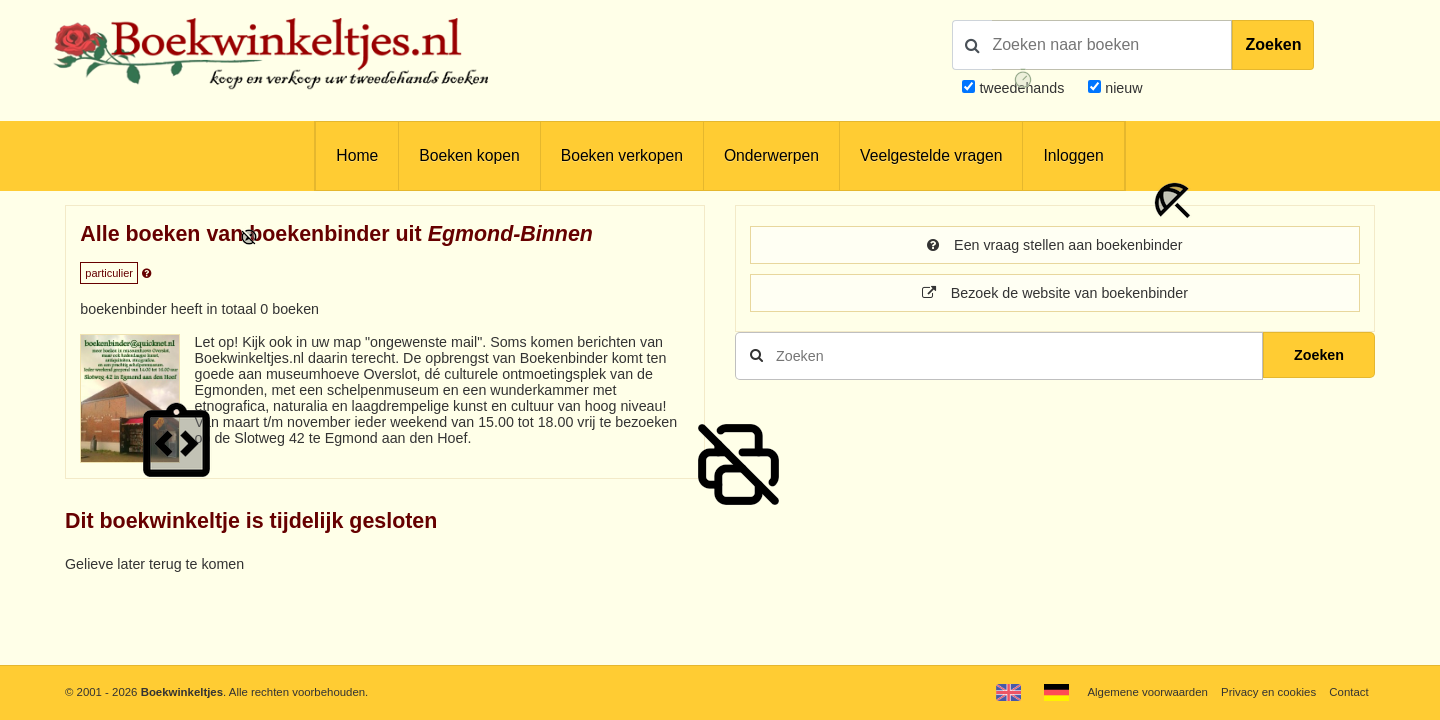 Image resolution: width=1440 pixels, height=720 pixels. What do you see at coordinates (1172, 200) in the screenshot?
I see `access beach or vacation-related features` at bounding box center [1172, 200].